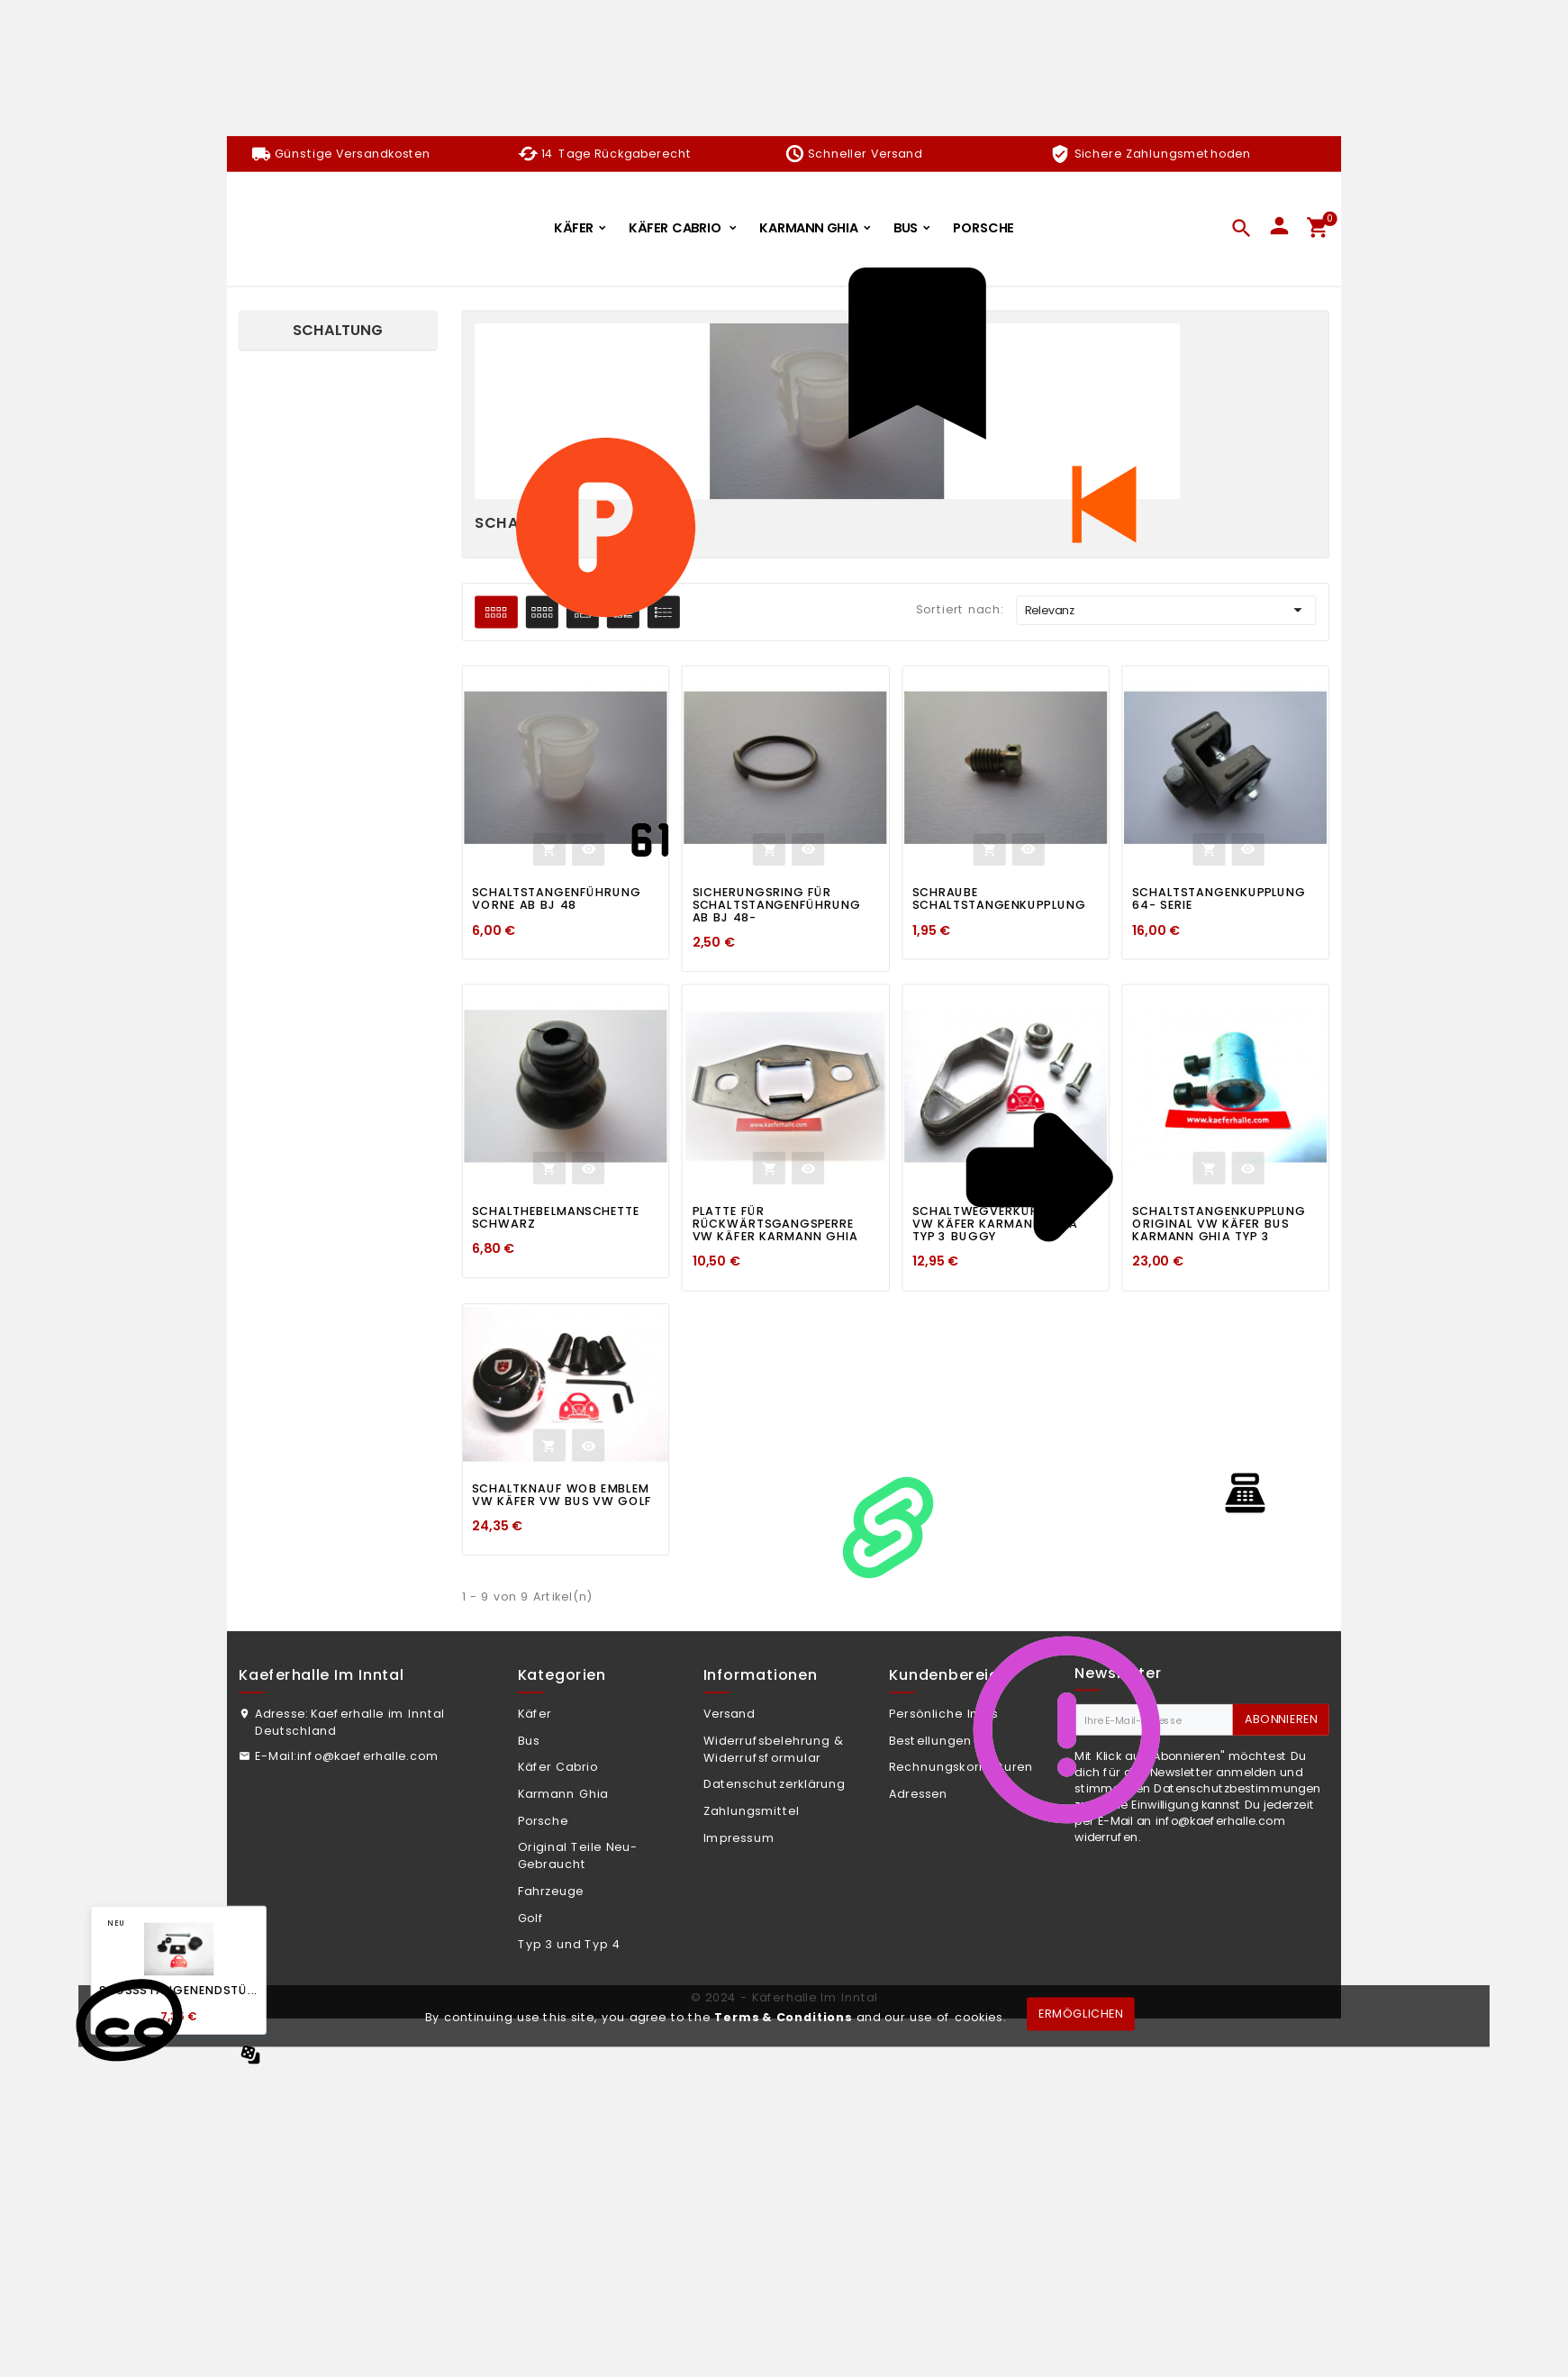 The height and width of the screenshot is (2377, 1568). Describe the element at coordinates (129, 2022) in the screenshot. I see `open cohost social media app` at that location.